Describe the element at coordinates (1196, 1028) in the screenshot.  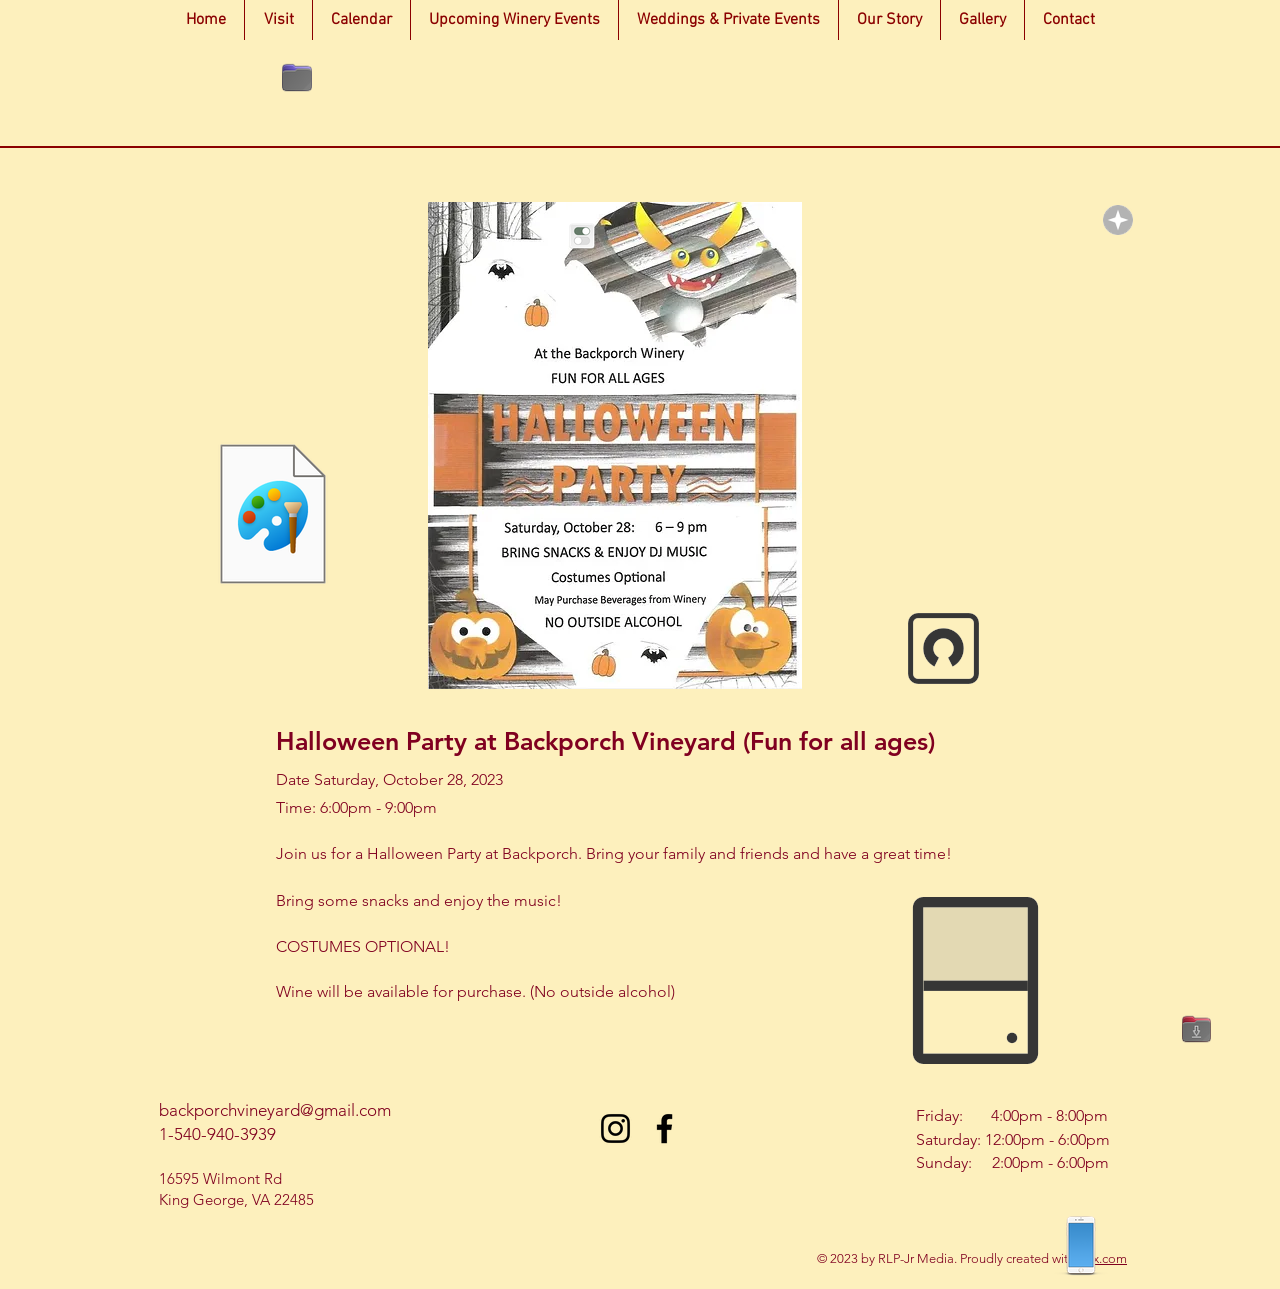
I see `access your downloads folder` at that location.